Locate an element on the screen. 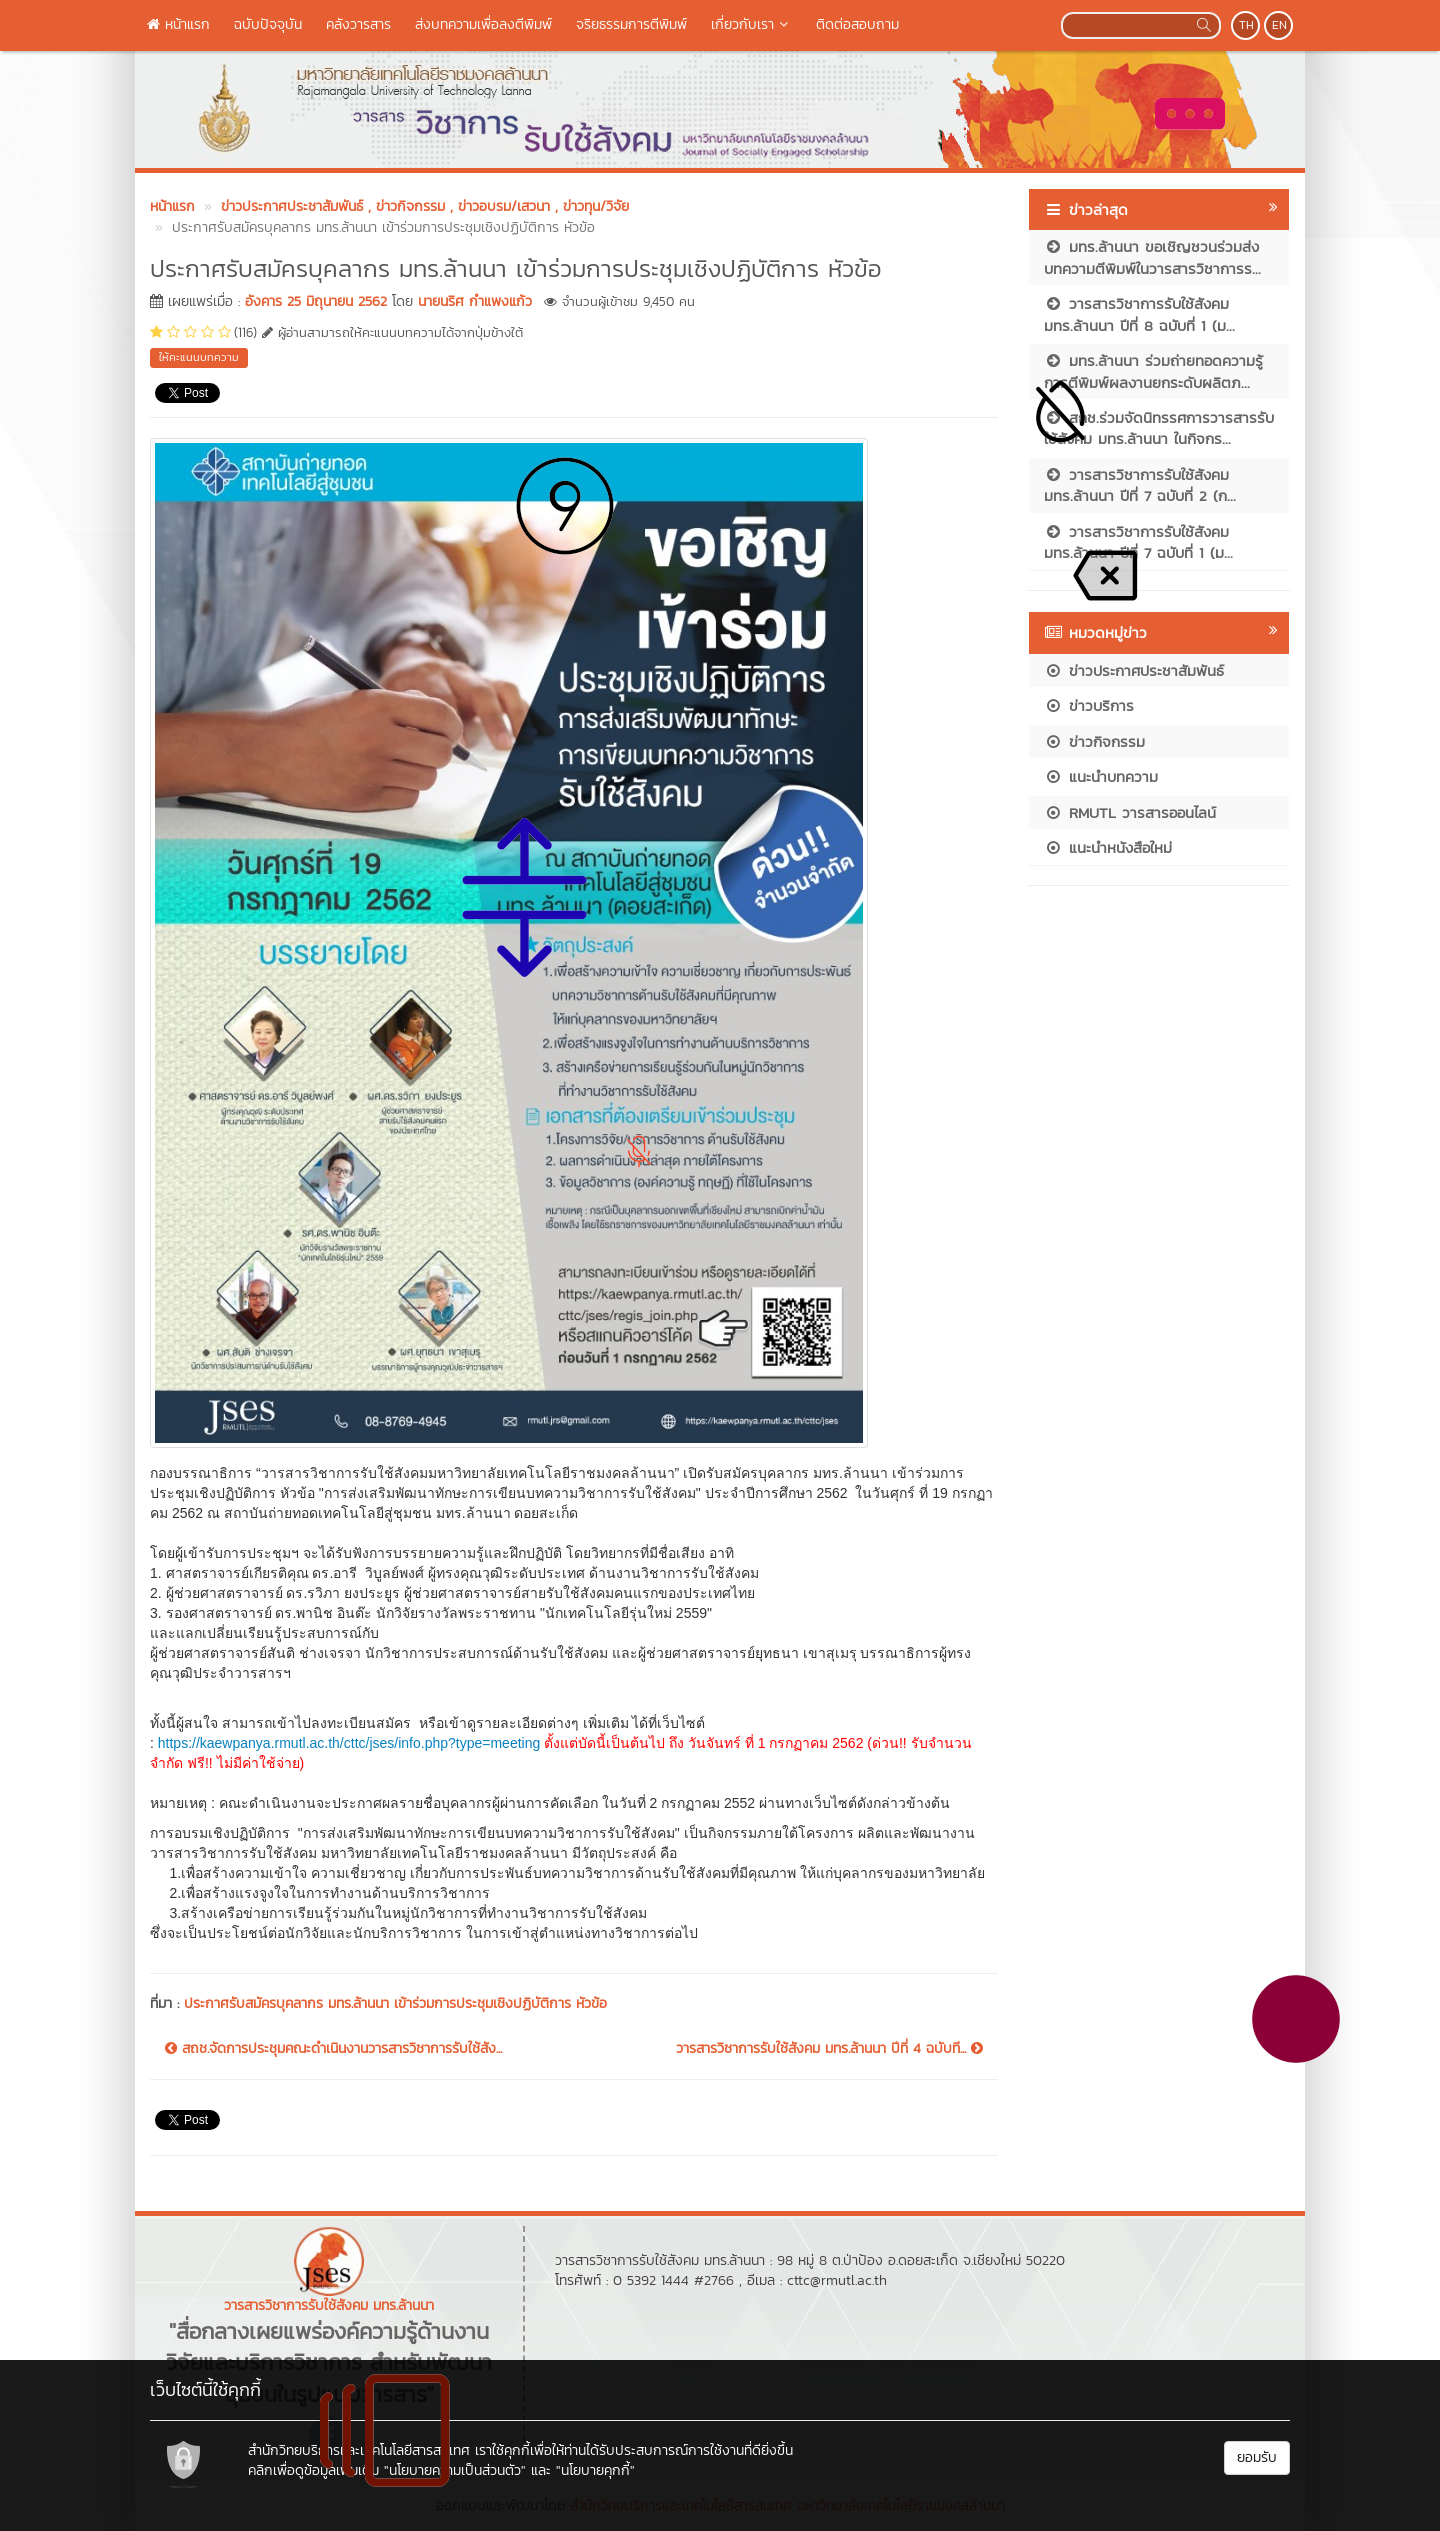 This screenshot has width=1440, height=2531. disable water or liquid detection is located at coordinates (1060, 413).